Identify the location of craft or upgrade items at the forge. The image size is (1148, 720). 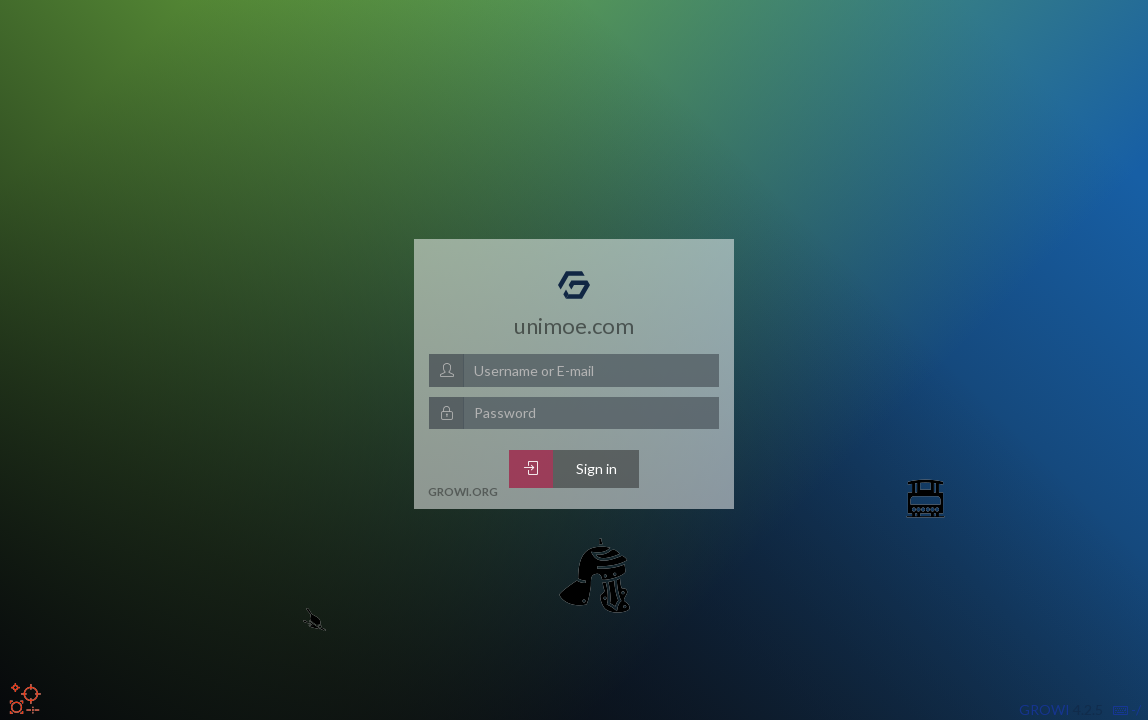
(314, 619).